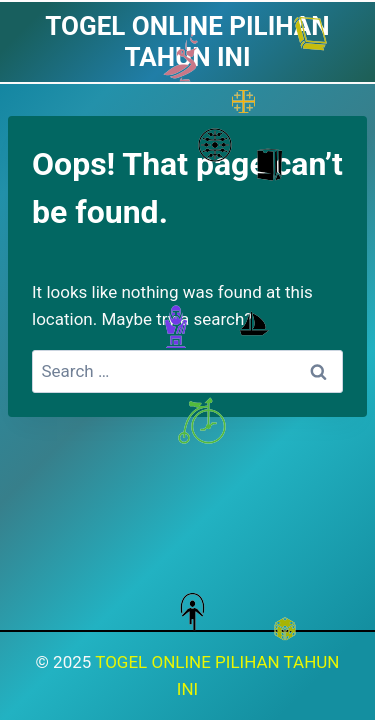  Describe the element at coordinates (285, 629) in the screenshot. I see `roll the dice or randomize` at that location.